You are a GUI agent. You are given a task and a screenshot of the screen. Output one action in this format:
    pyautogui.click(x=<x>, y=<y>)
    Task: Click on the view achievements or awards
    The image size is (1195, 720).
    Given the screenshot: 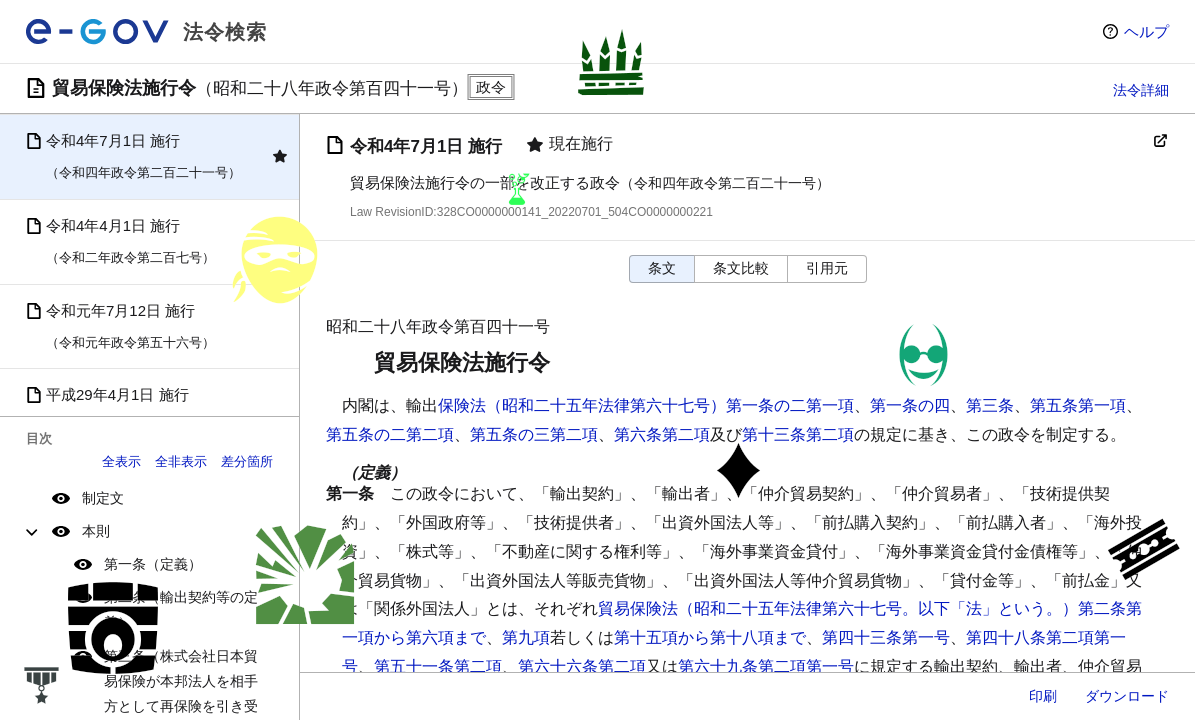 What is the action you would take?
    pyautogui.click(x=41, y=685)
    